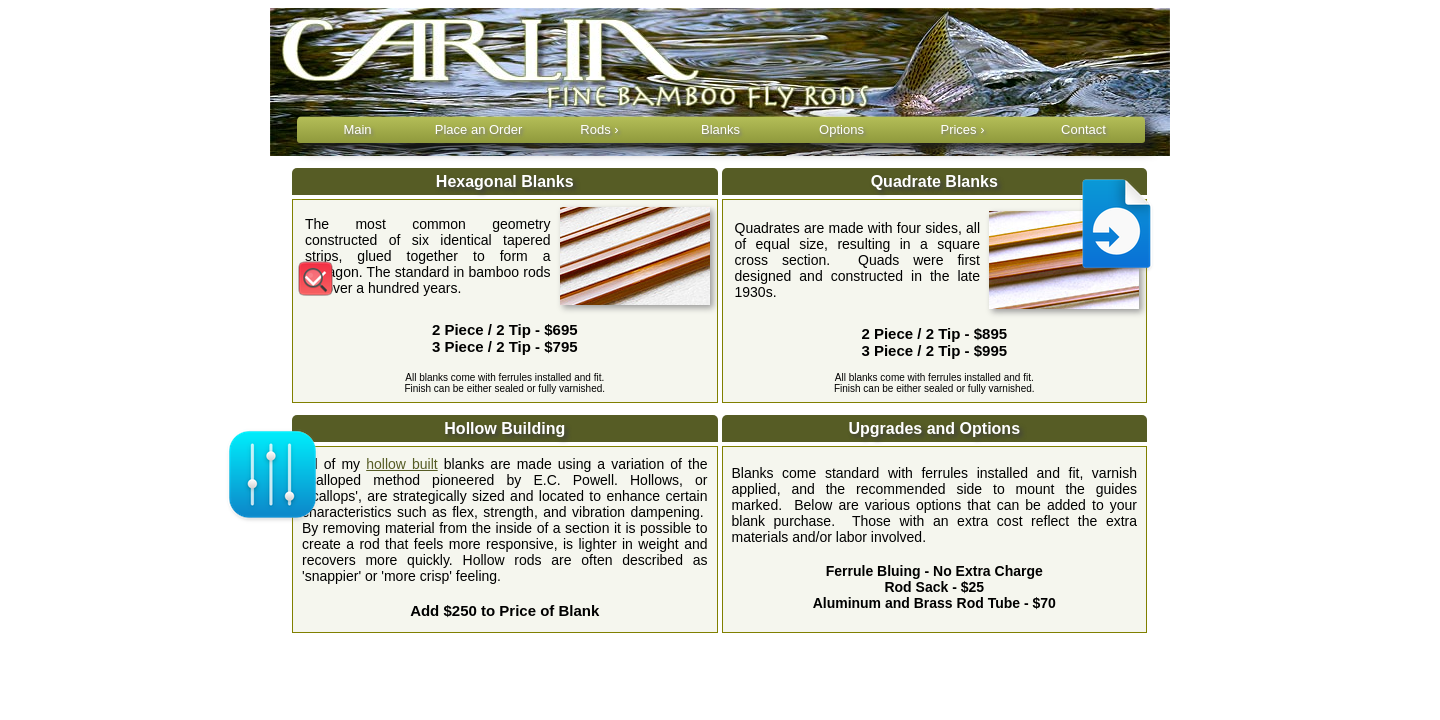  What do you see at coordinates (315, 278) in the screenshot?
I see `open system configuration tool` at bounding box center [315, 278].